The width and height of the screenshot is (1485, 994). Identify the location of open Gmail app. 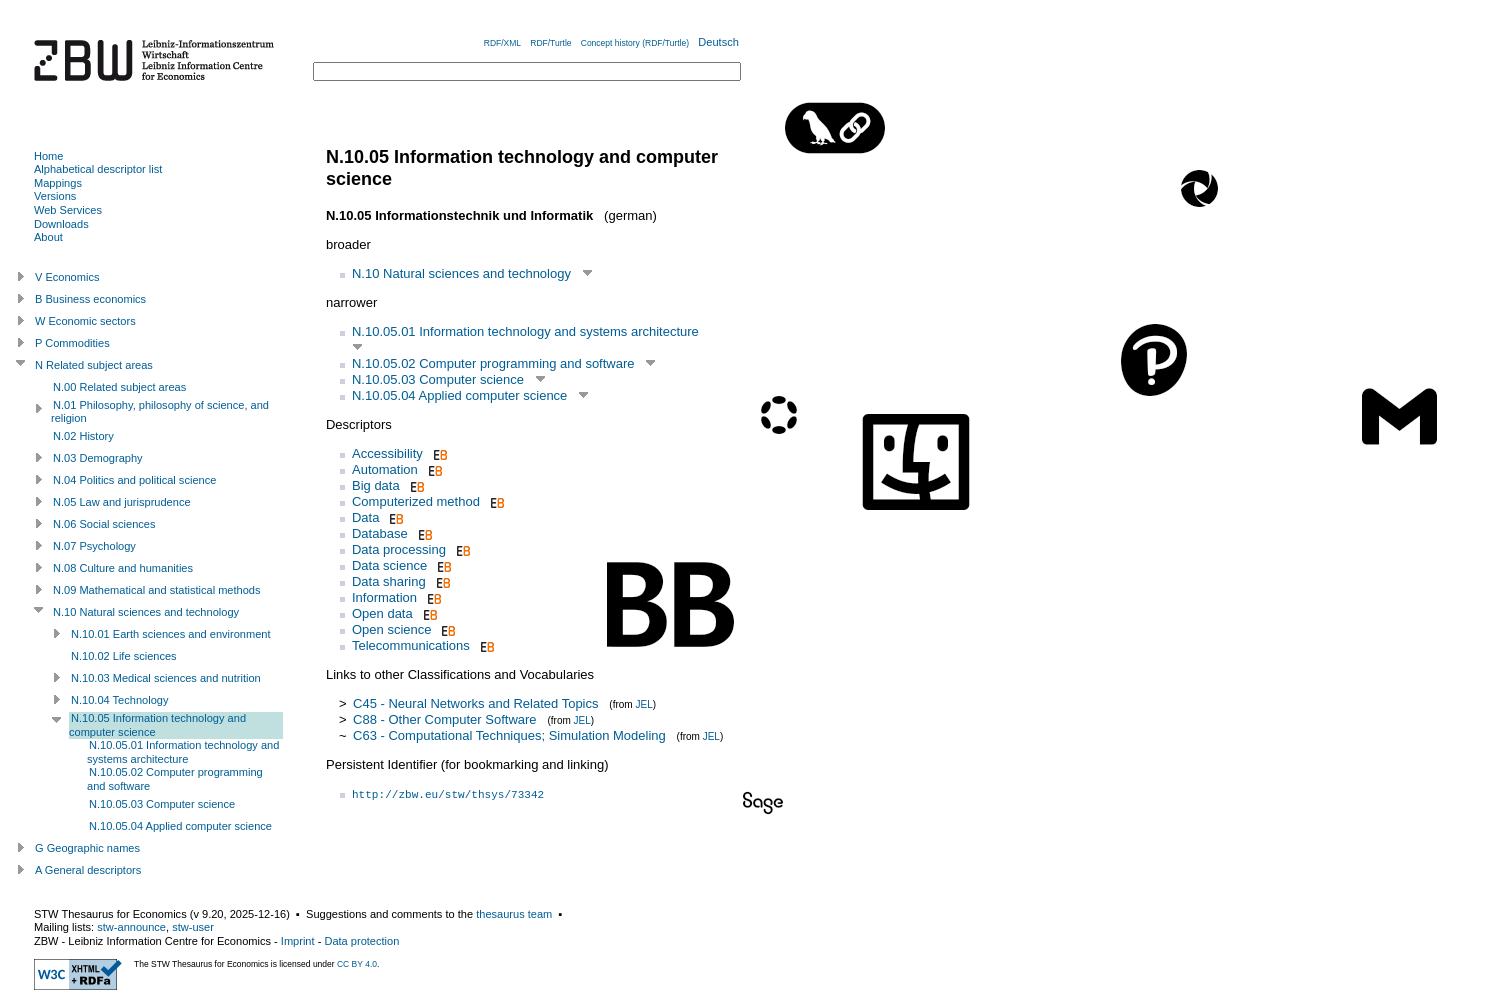
(1399, 416).